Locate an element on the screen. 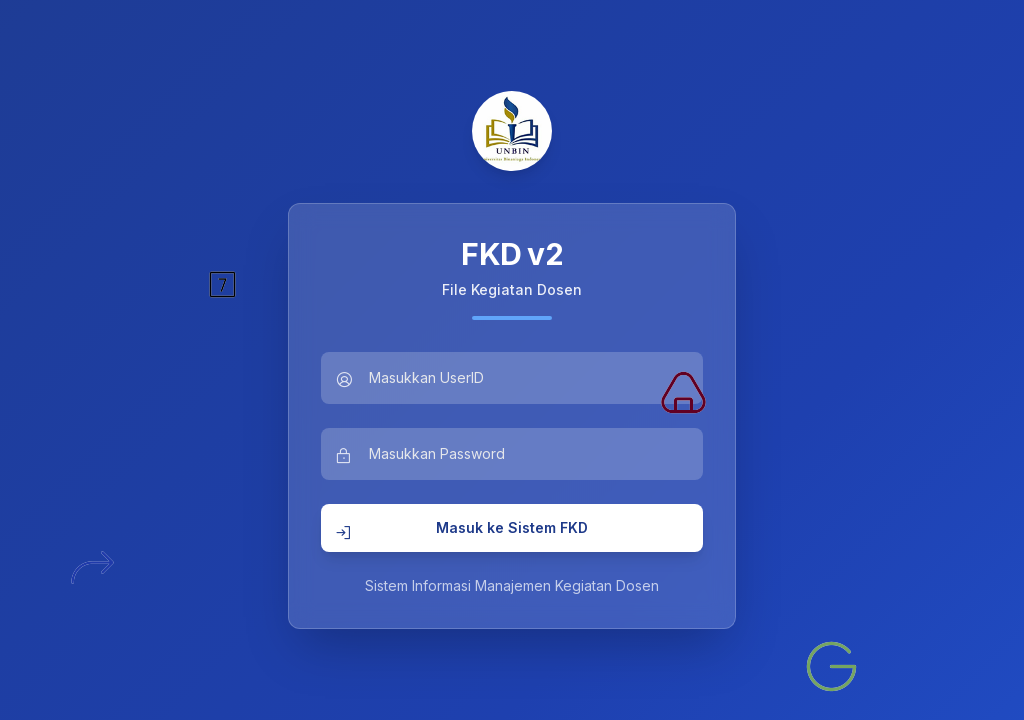 The height and width of the screenshot is (720, 1024). sign in with Google is located at coordinates (831, 666).